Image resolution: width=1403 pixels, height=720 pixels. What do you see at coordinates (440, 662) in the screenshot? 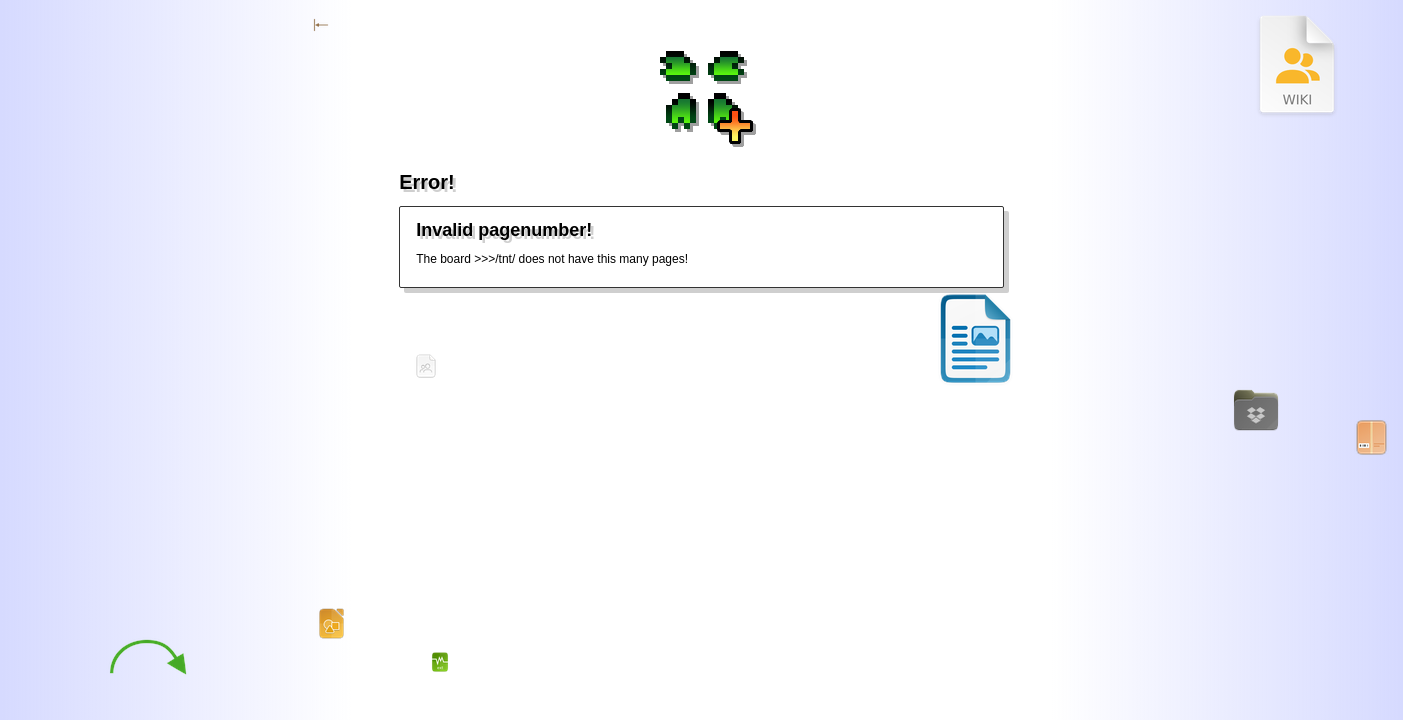
I see `virtualbox extension pack file` at bounding box center [440, 662].